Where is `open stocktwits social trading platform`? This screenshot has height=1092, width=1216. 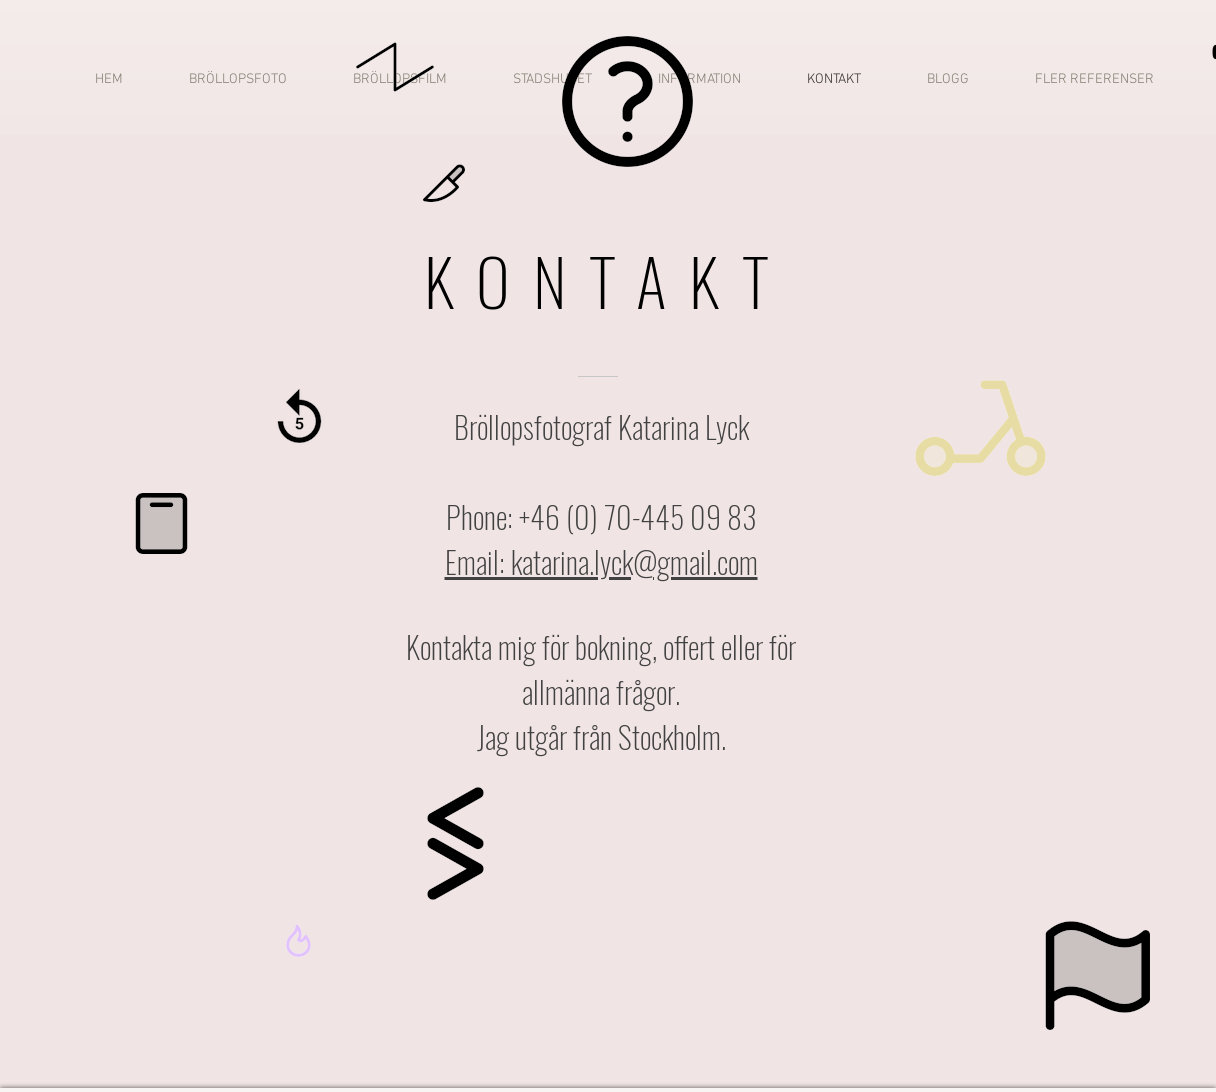 open stocktwits social trading platform is located at coordinates (455, 843).